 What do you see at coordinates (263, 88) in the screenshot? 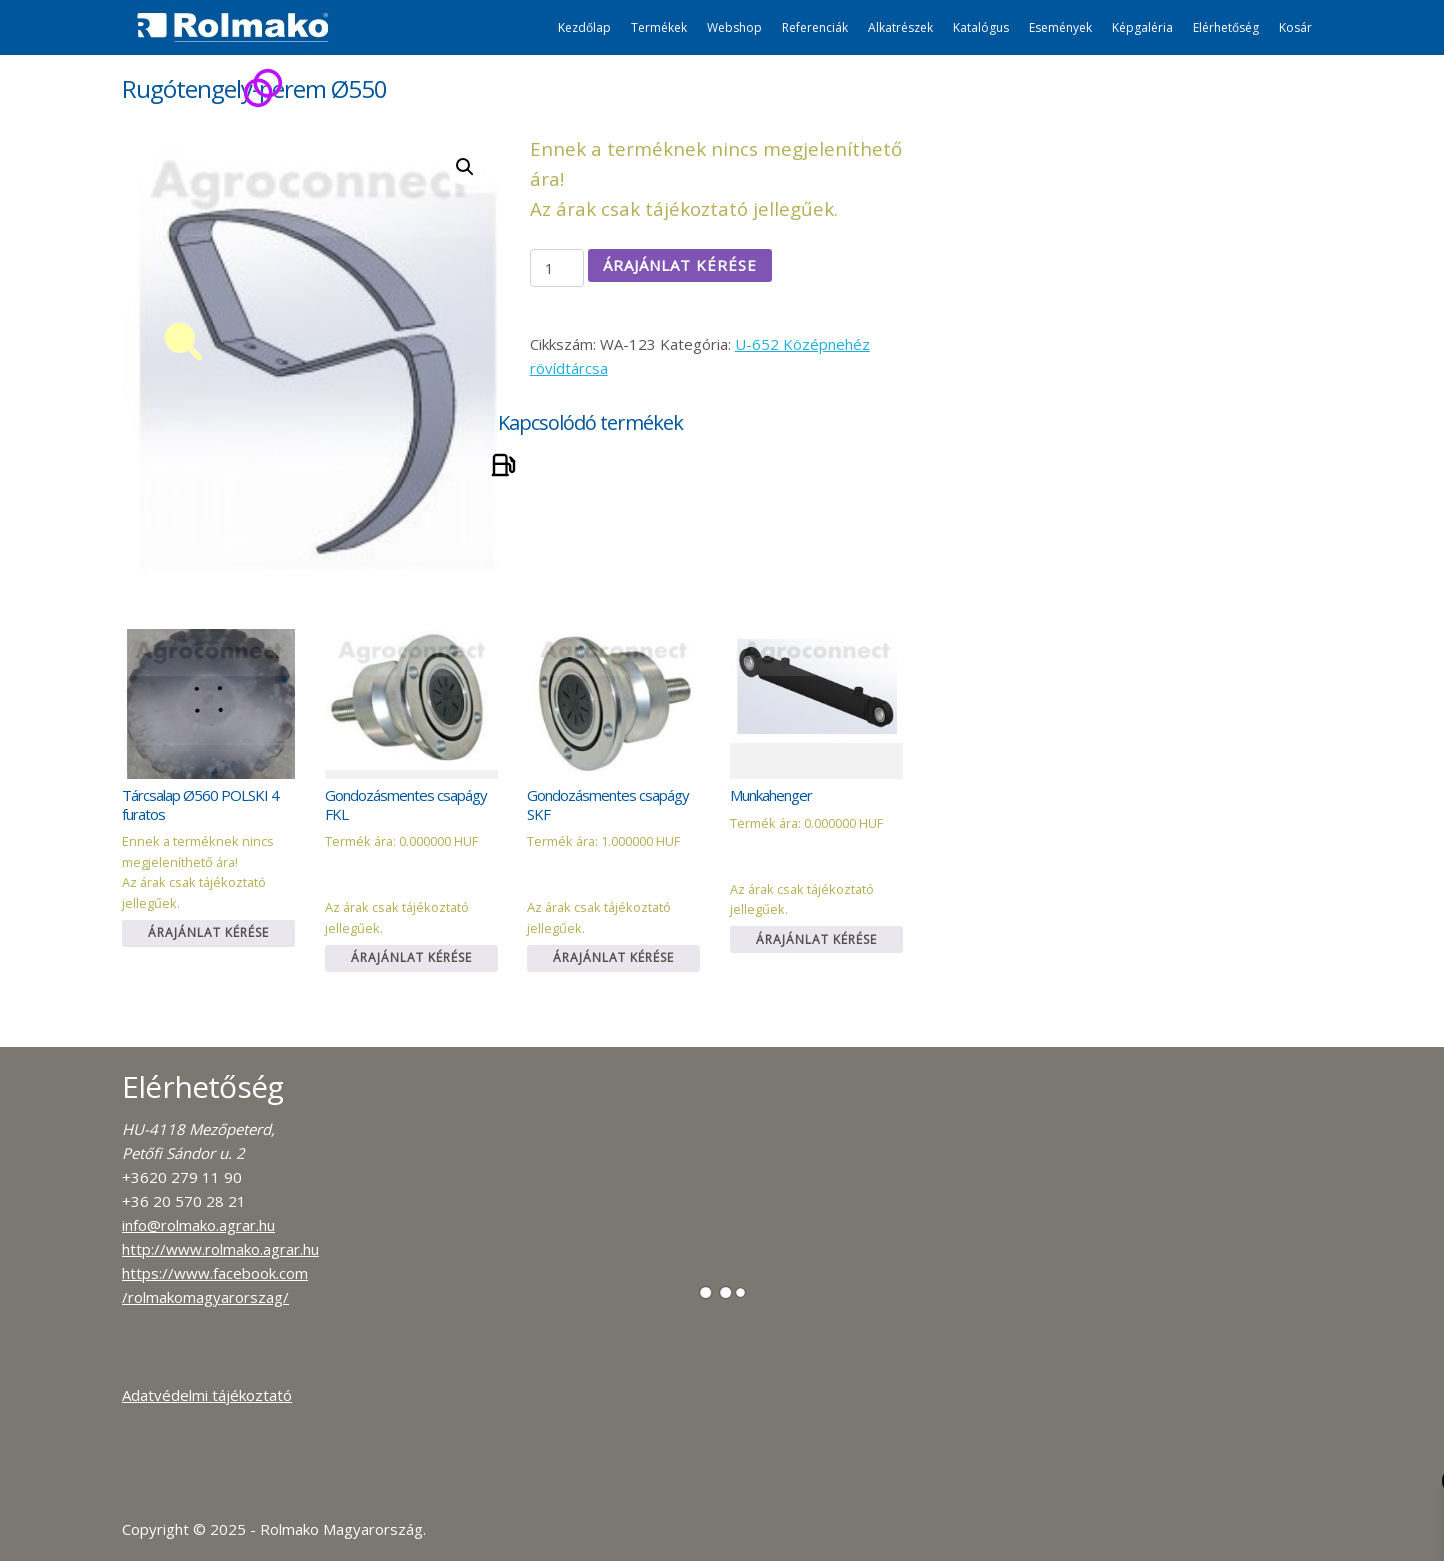
I see `toggle blend mode settings` at bounding box center [263, 88].